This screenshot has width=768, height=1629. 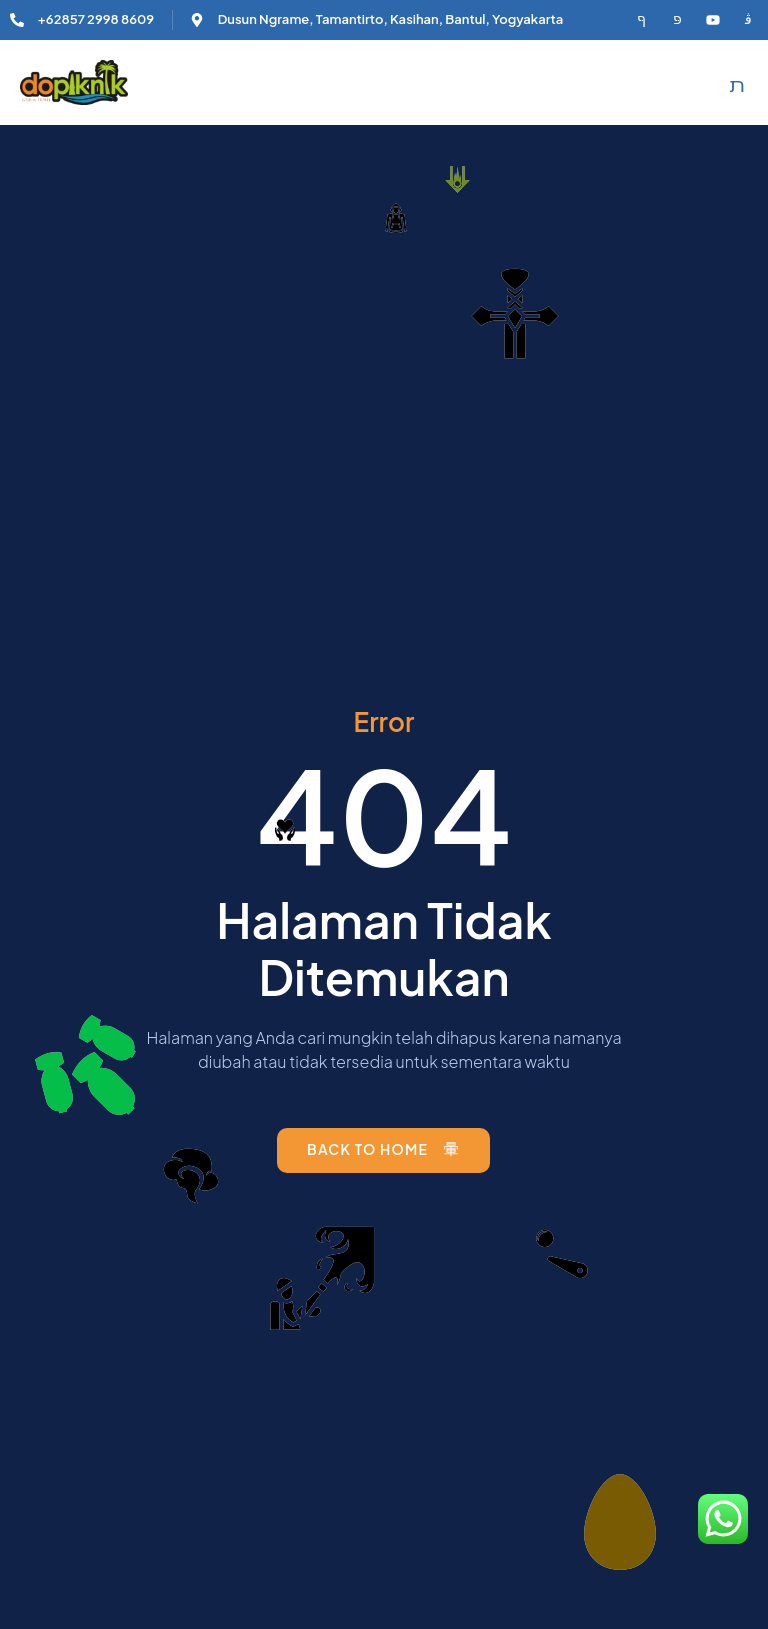 What do you see at coordinates (322, 1278) in the screenshot?
I see `select flamethrower unit or weapon class` at bounding box center [322, 1278].